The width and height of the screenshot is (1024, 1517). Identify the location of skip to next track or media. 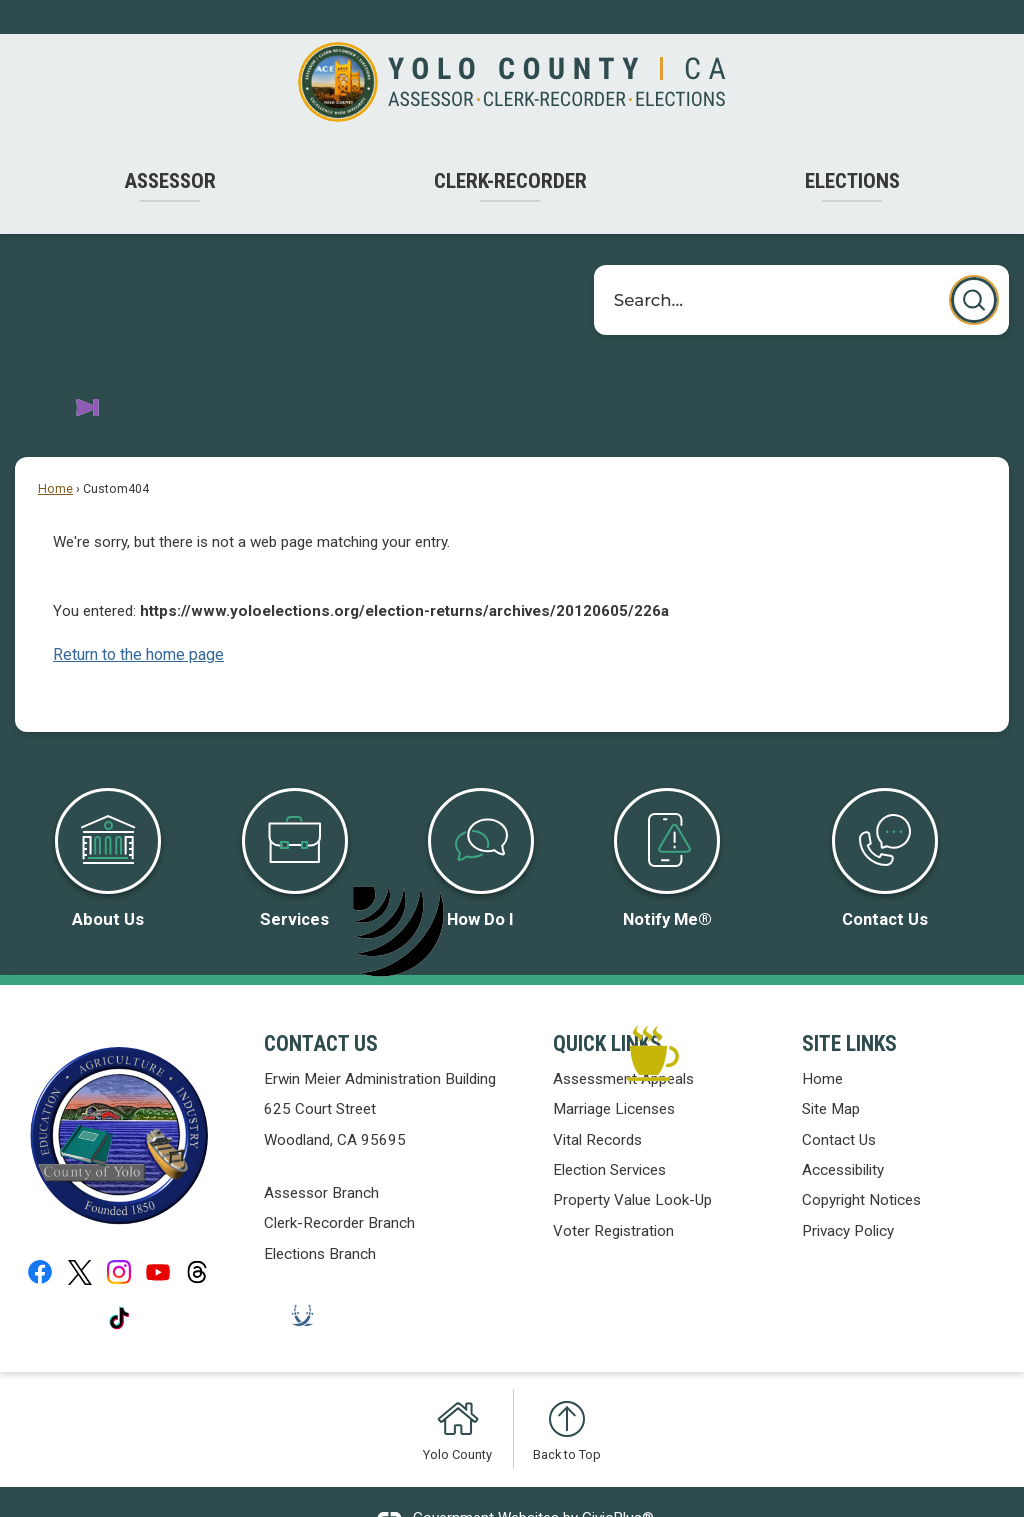
(87, 407).